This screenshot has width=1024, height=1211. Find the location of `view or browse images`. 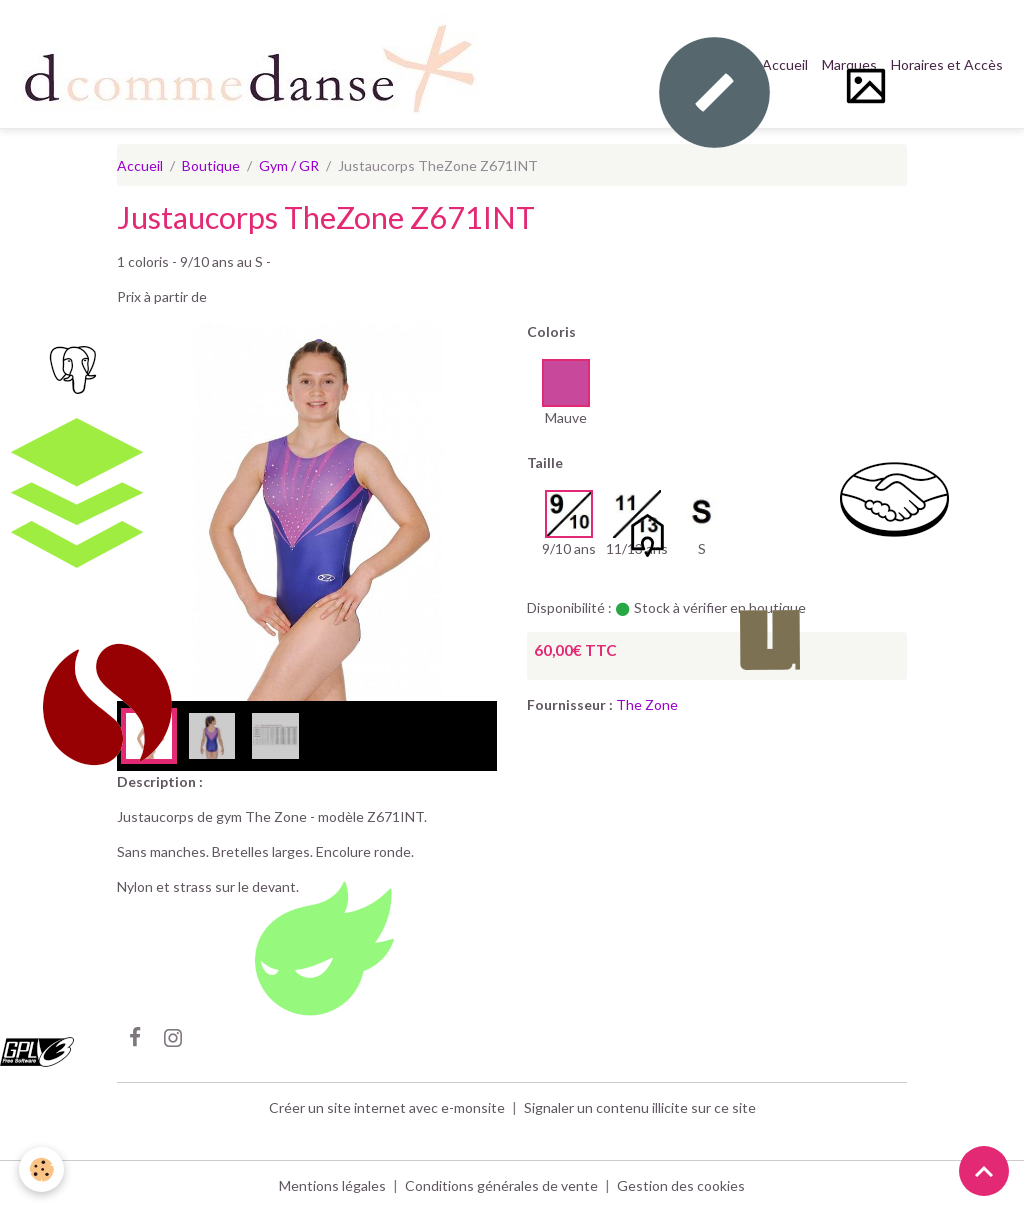

view or browse images is located at coordinates (866, 86).